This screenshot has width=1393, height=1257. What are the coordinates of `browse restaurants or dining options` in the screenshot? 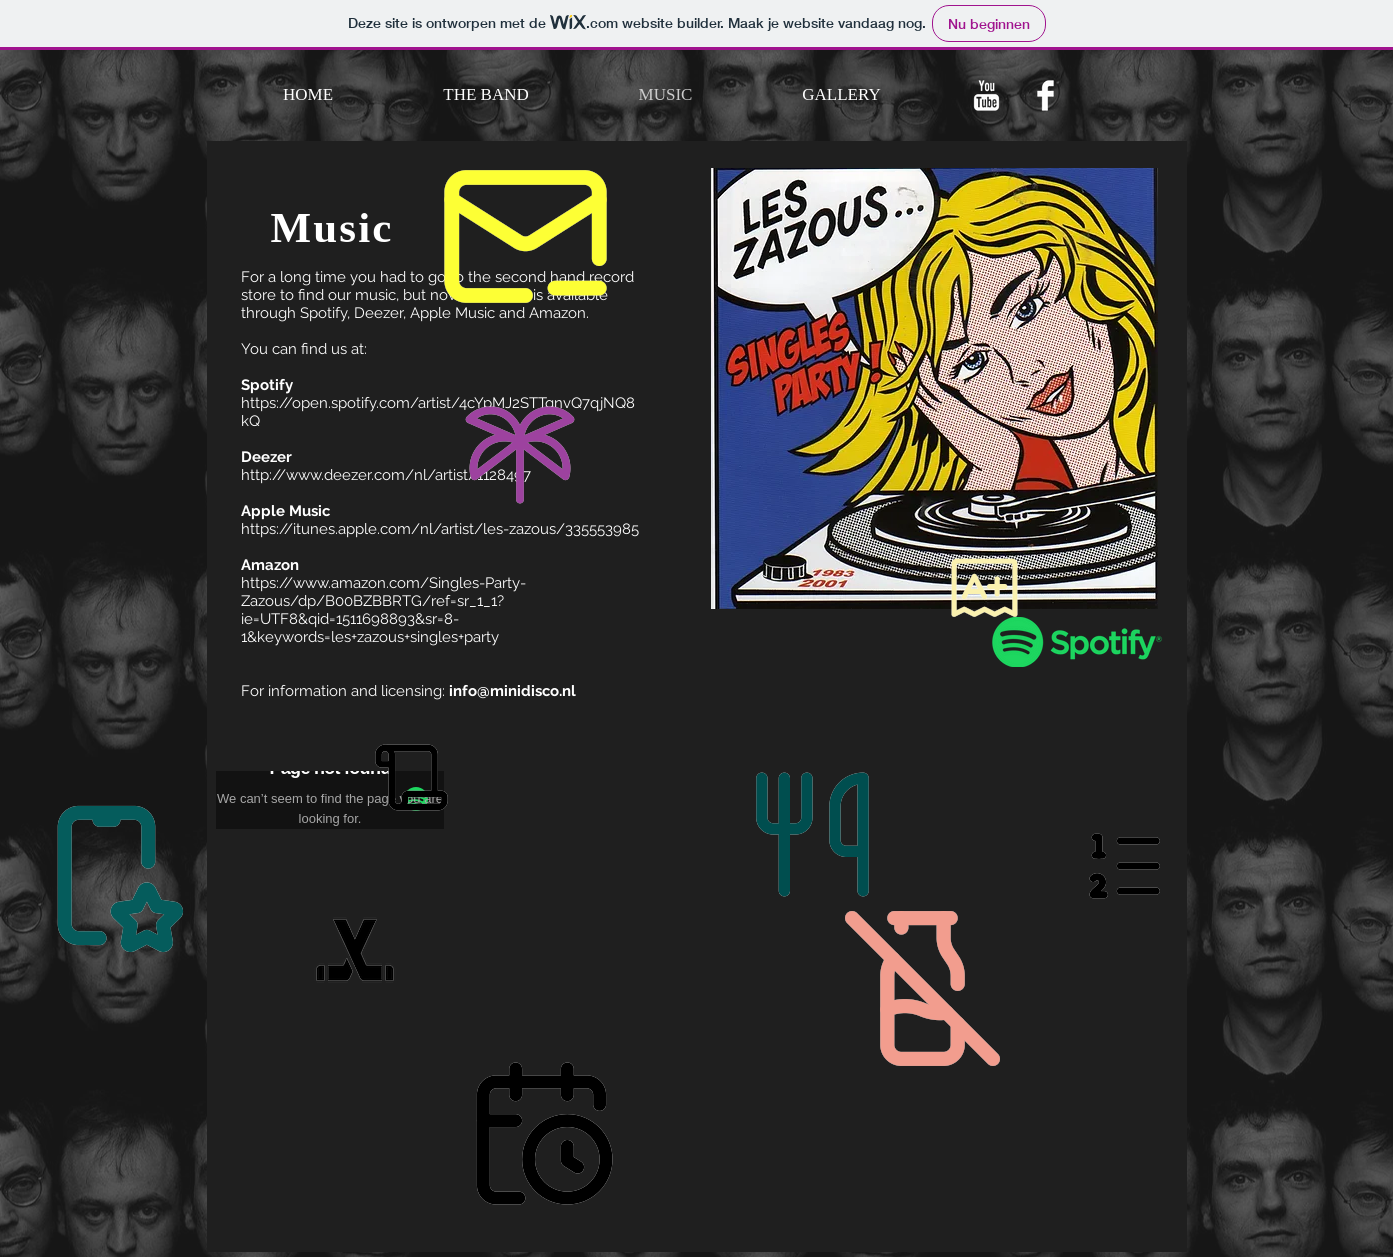 It's located at (812, 834).